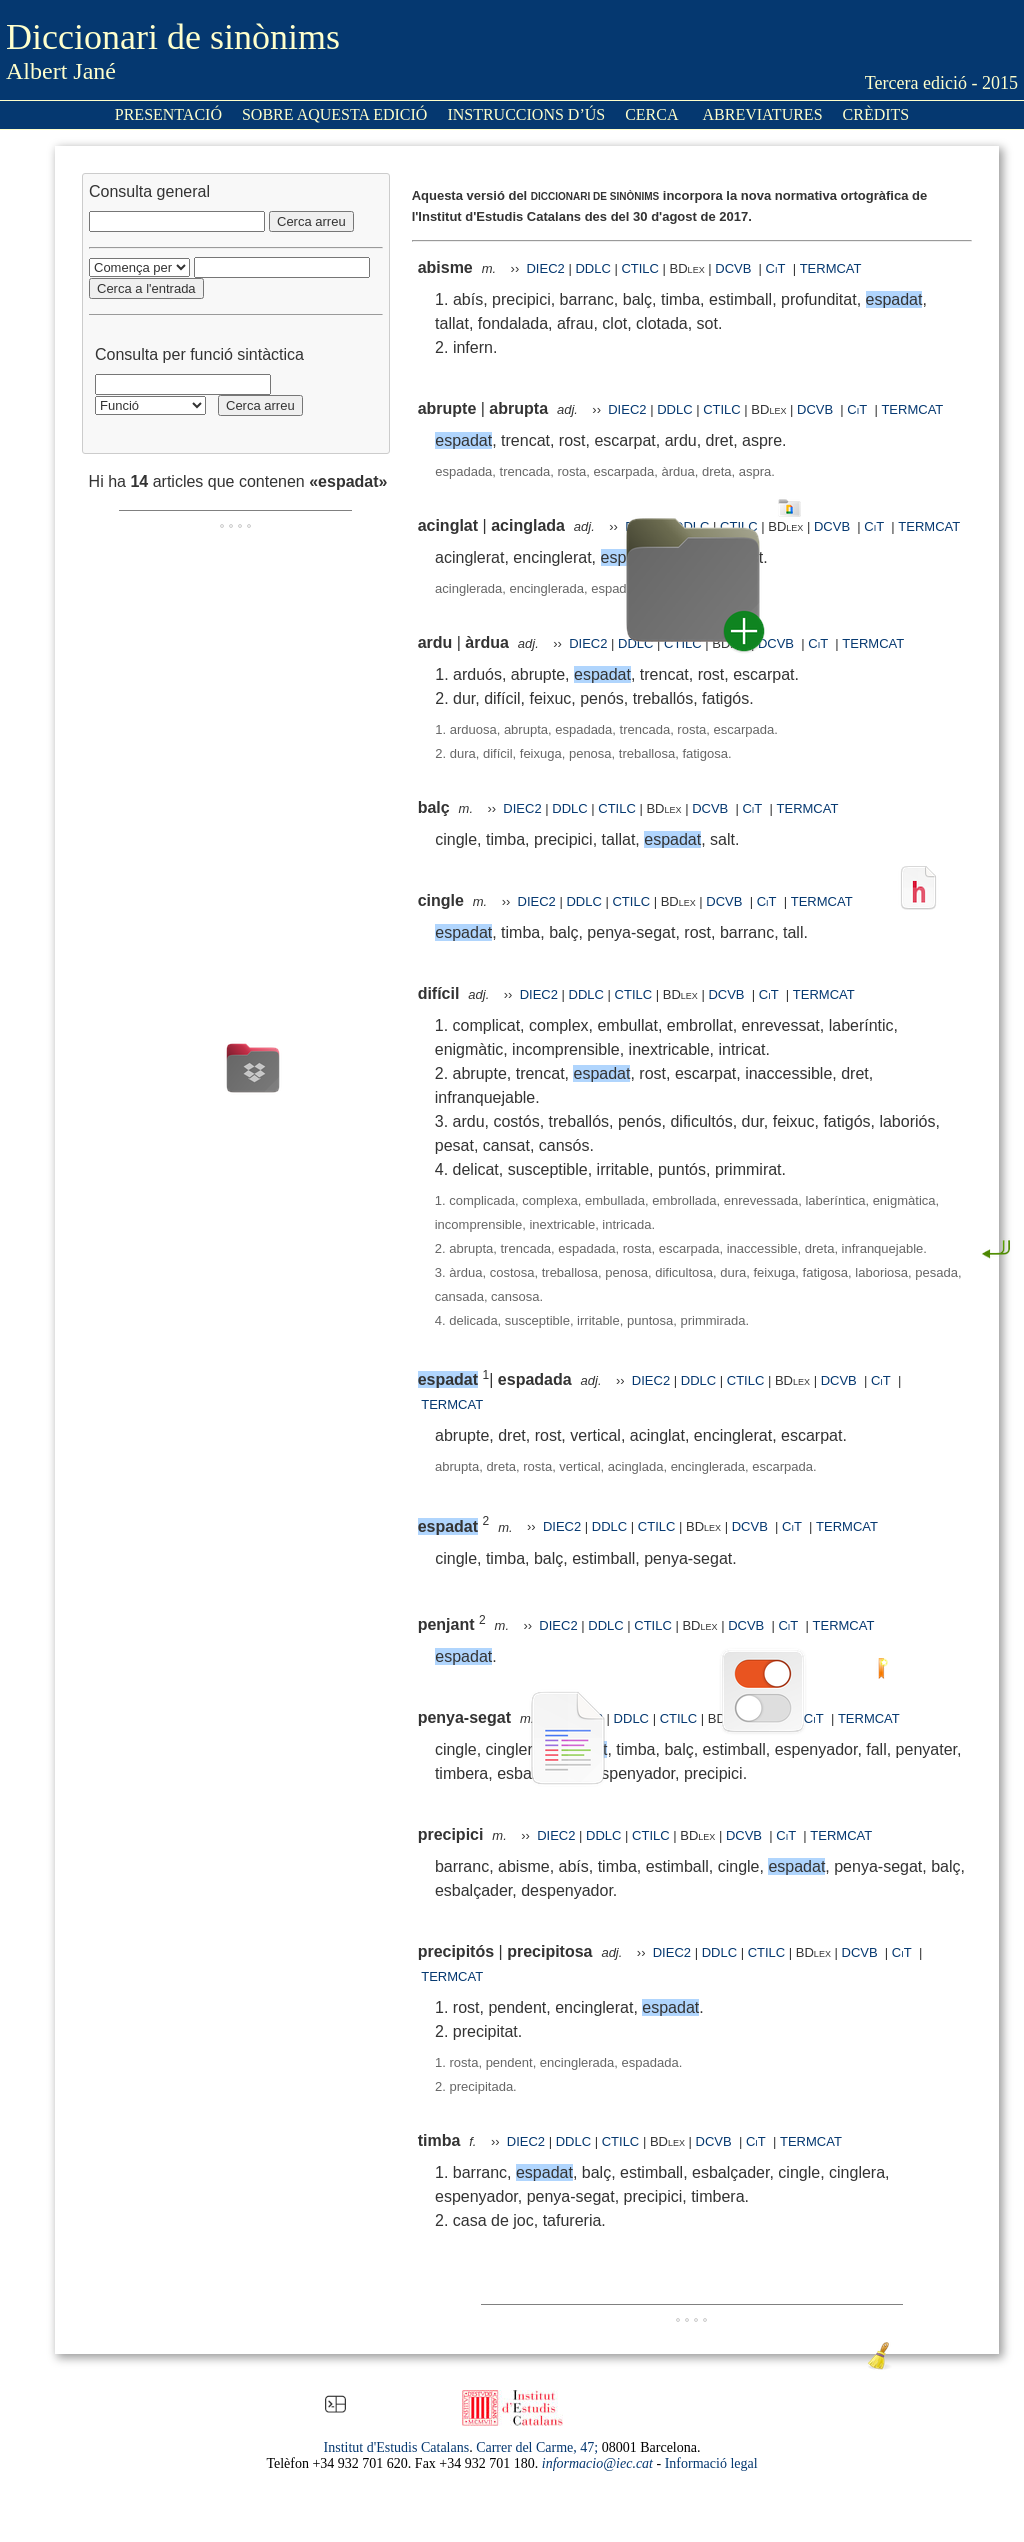 This screenshot has height=2542, width=1024. Describe the element at coordinates (880, 2356) in the screenshot. I see `clear all items or entries` at that location.